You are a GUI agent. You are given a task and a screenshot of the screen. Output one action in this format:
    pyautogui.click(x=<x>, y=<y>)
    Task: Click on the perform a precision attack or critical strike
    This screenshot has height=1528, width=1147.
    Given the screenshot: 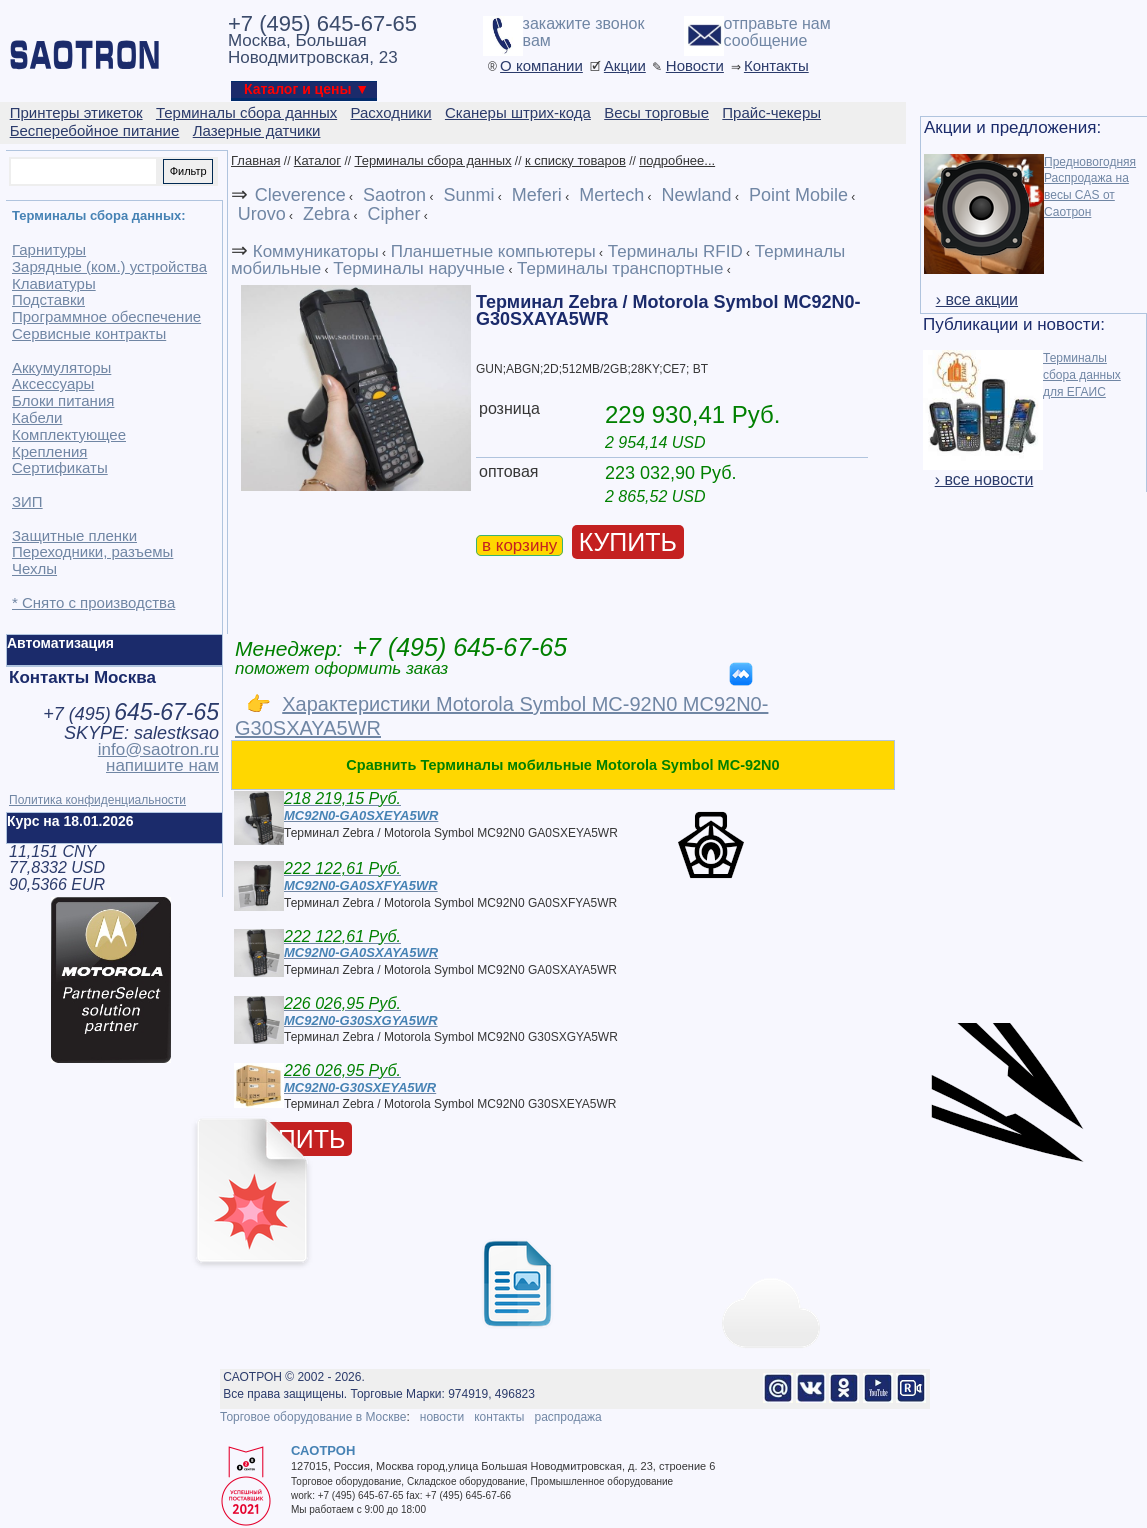 What is the action you would take?
    pyautogui.click(x=1008, y=1099)
    